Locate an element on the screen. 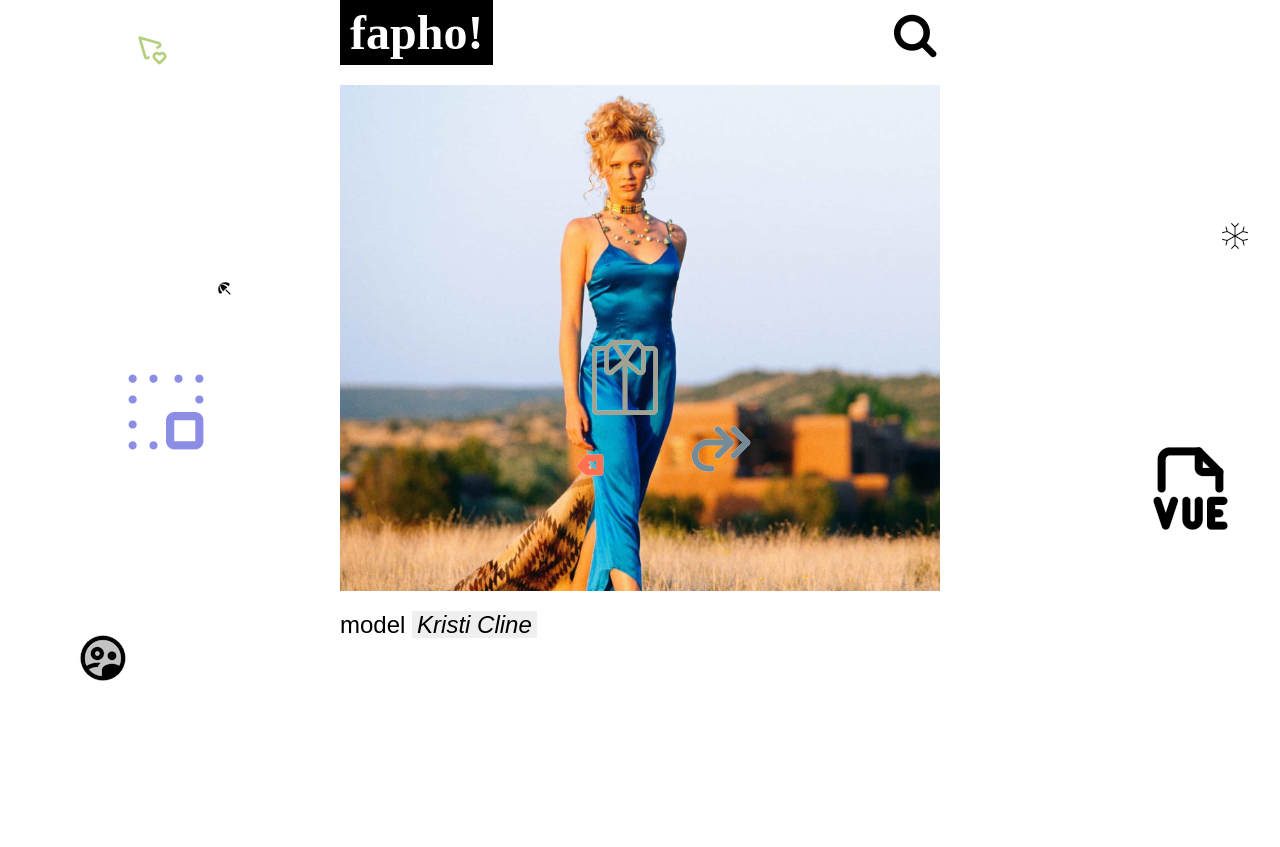 The image size is (1280, 847). vue.js file type indicator is located at coordinates (1190, 488).